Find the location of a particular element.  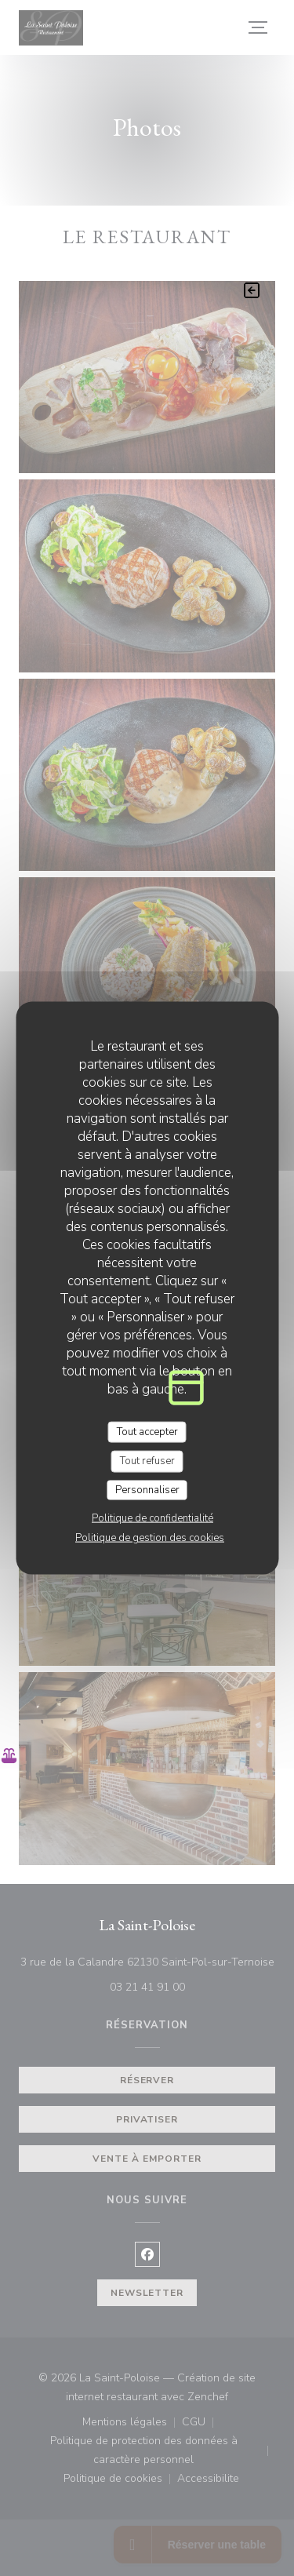

toggle top panel visibility is located at coordinates (186, 1387).